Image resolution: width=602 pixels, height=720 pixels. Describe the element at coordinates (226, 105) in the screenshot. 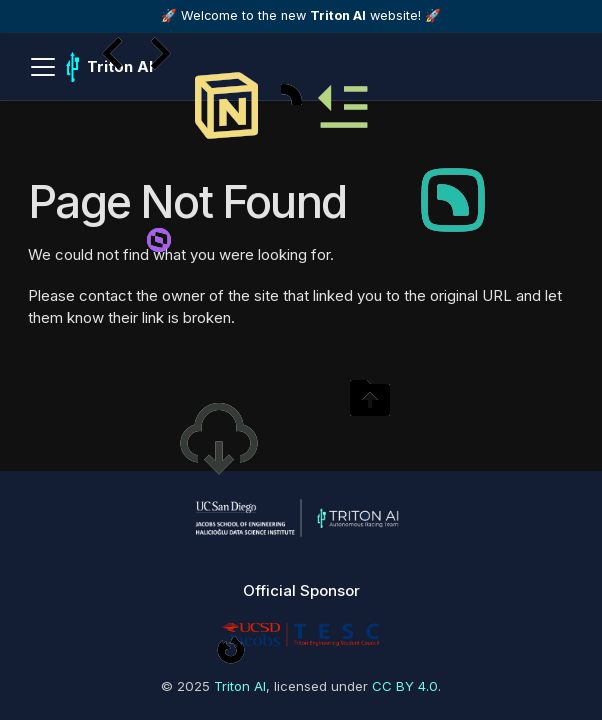

I see `open Notion app` at that location.